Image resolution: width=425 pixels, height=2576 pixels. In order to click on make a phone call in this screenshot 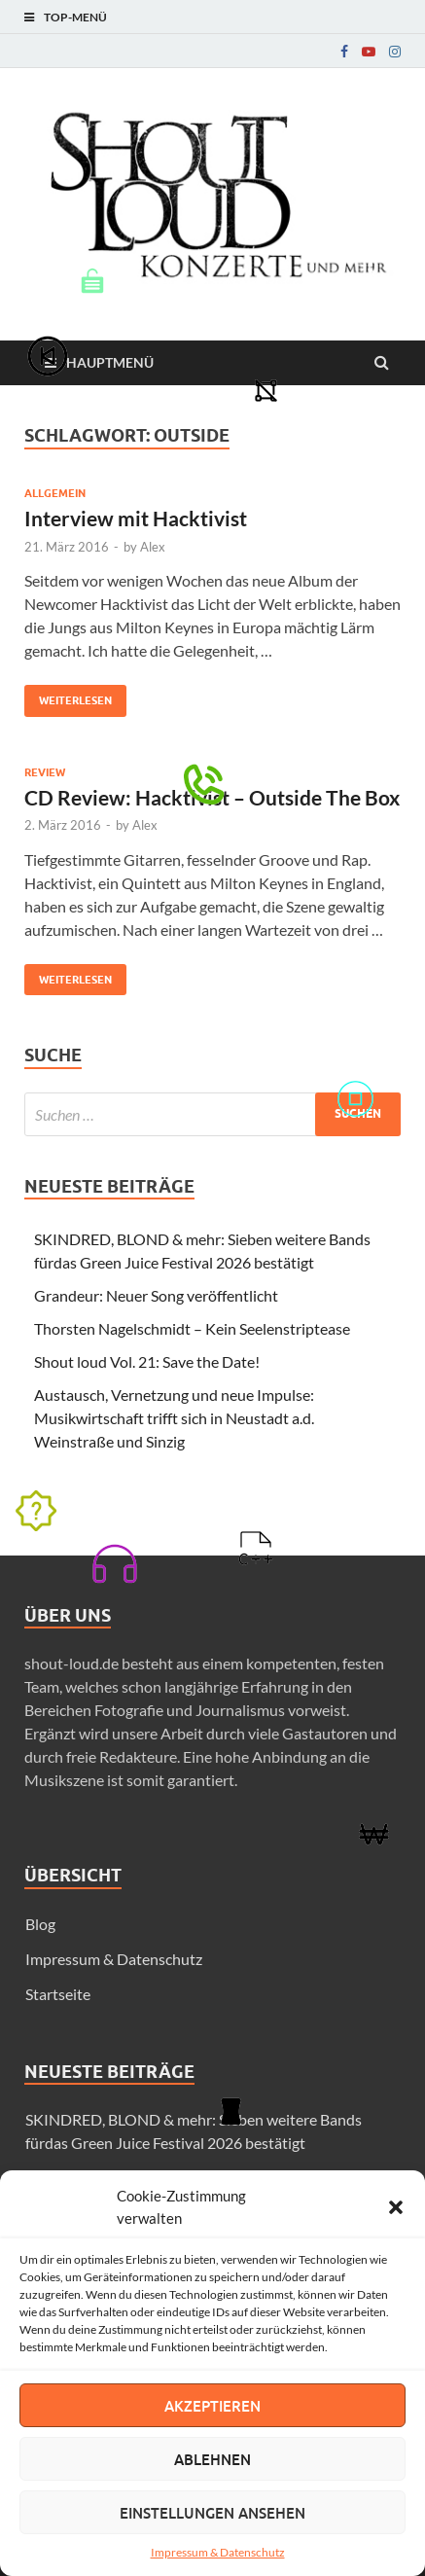, I will do `click(204, 783)`.